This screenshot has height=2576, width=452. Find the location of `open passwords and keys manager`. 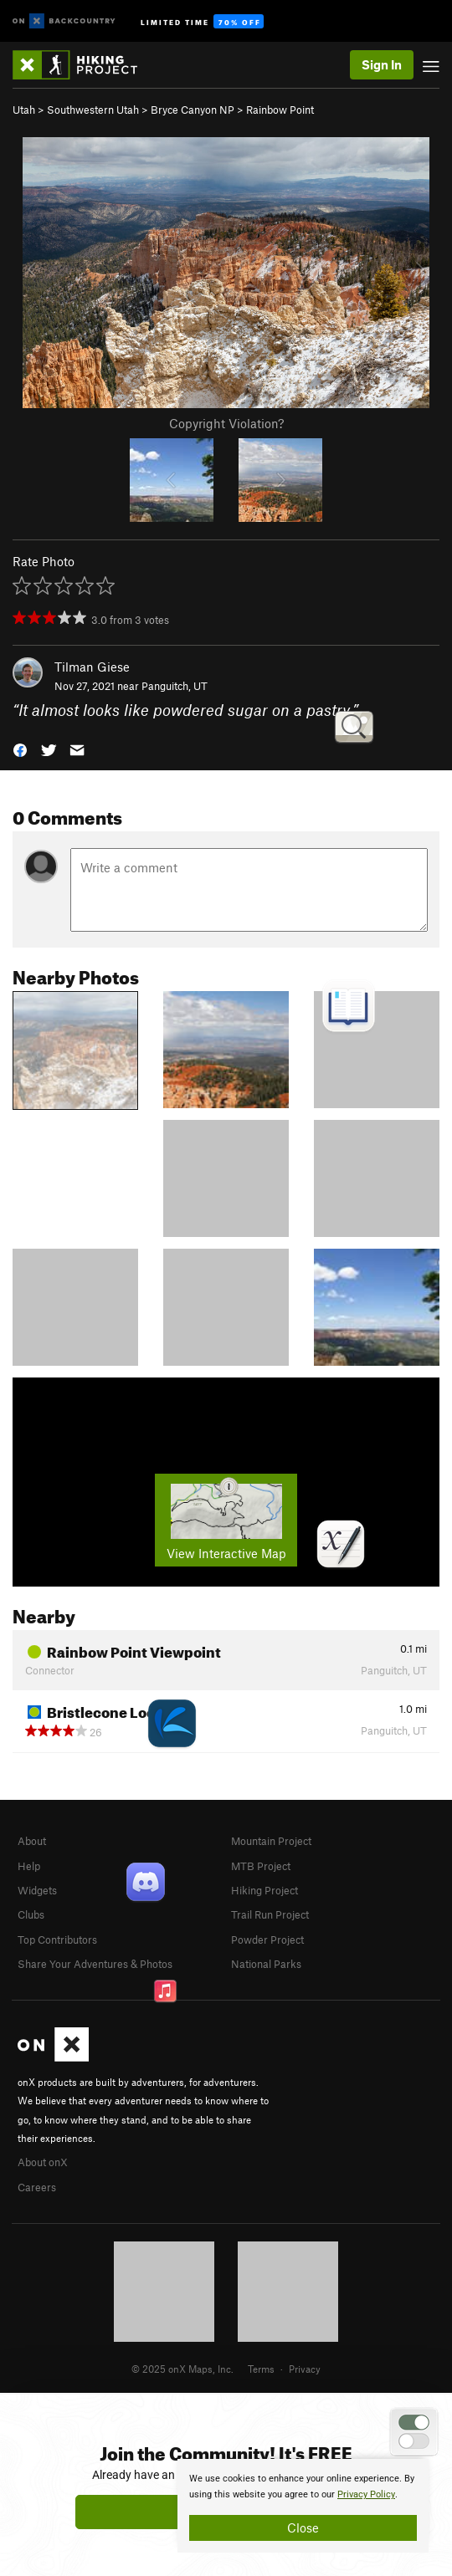

open passwords and keys manager is located at coordinates (229, 1486).